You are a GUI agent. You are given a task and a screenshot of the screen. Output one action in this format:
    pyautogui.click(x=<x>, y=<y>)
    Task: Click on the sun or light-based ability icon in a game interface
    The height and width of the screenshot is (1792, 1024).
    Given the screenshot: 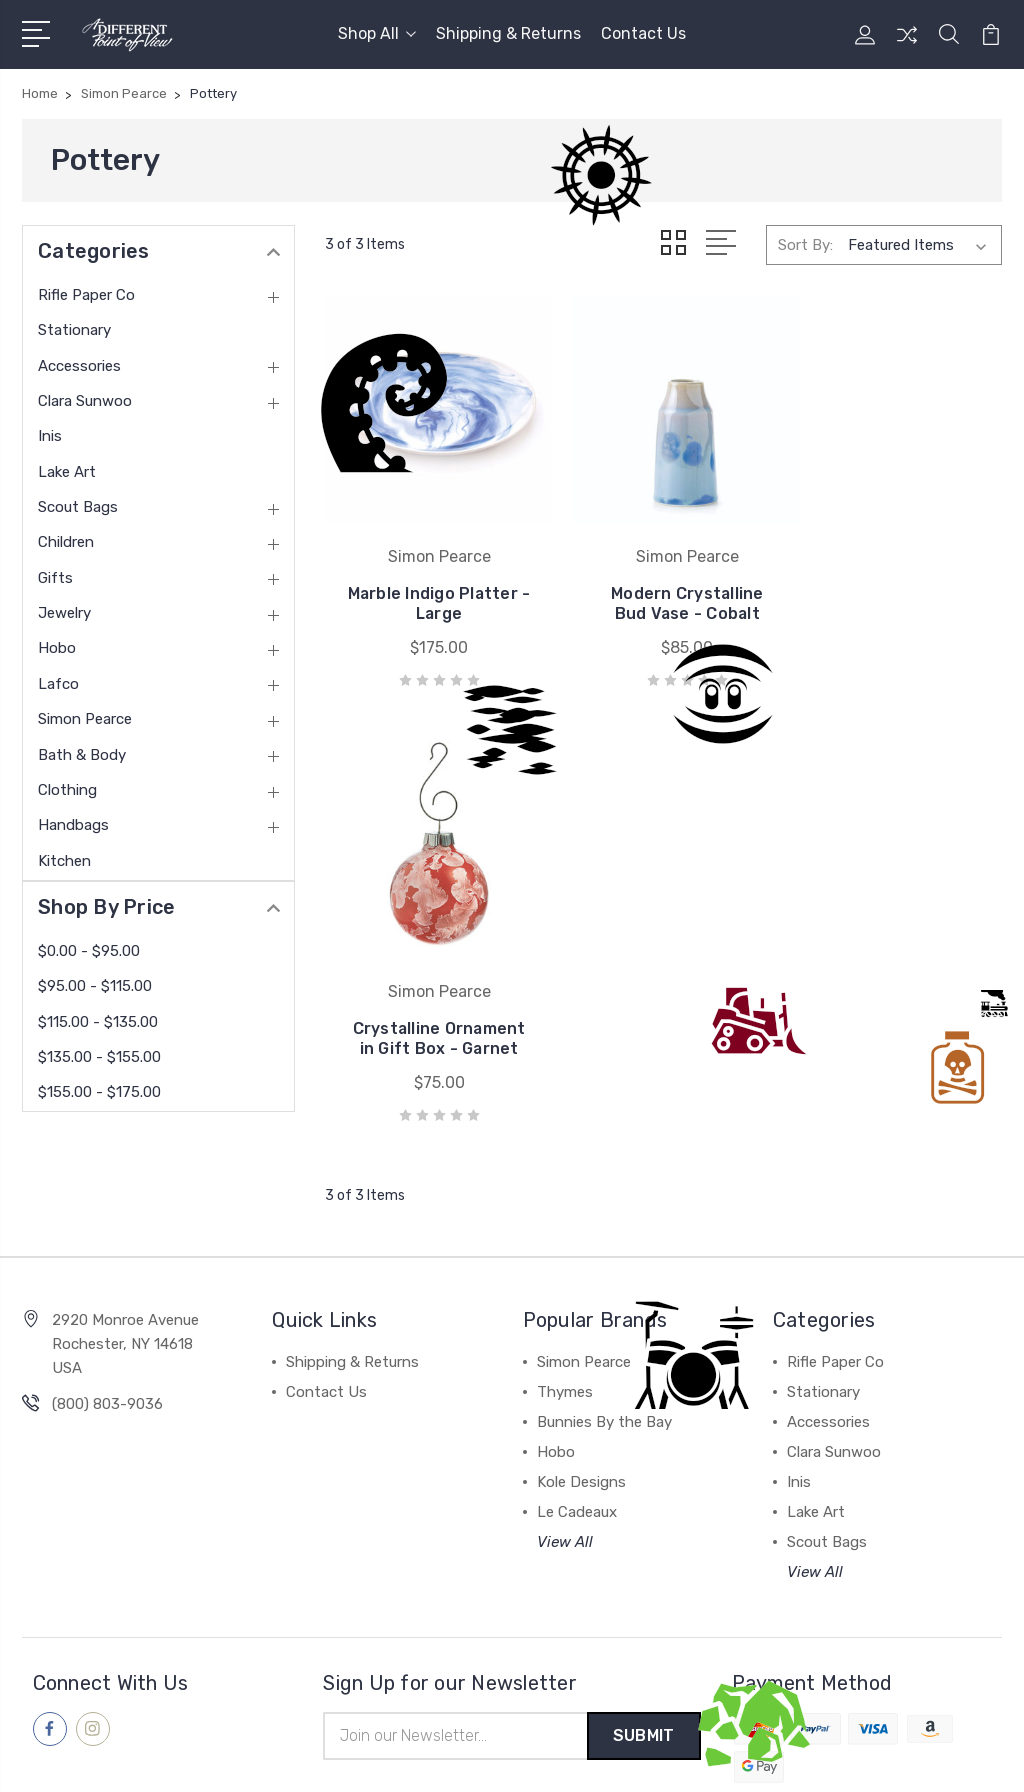 What is the action you would take?
    pyautogui.click(x=601, y=175)
    